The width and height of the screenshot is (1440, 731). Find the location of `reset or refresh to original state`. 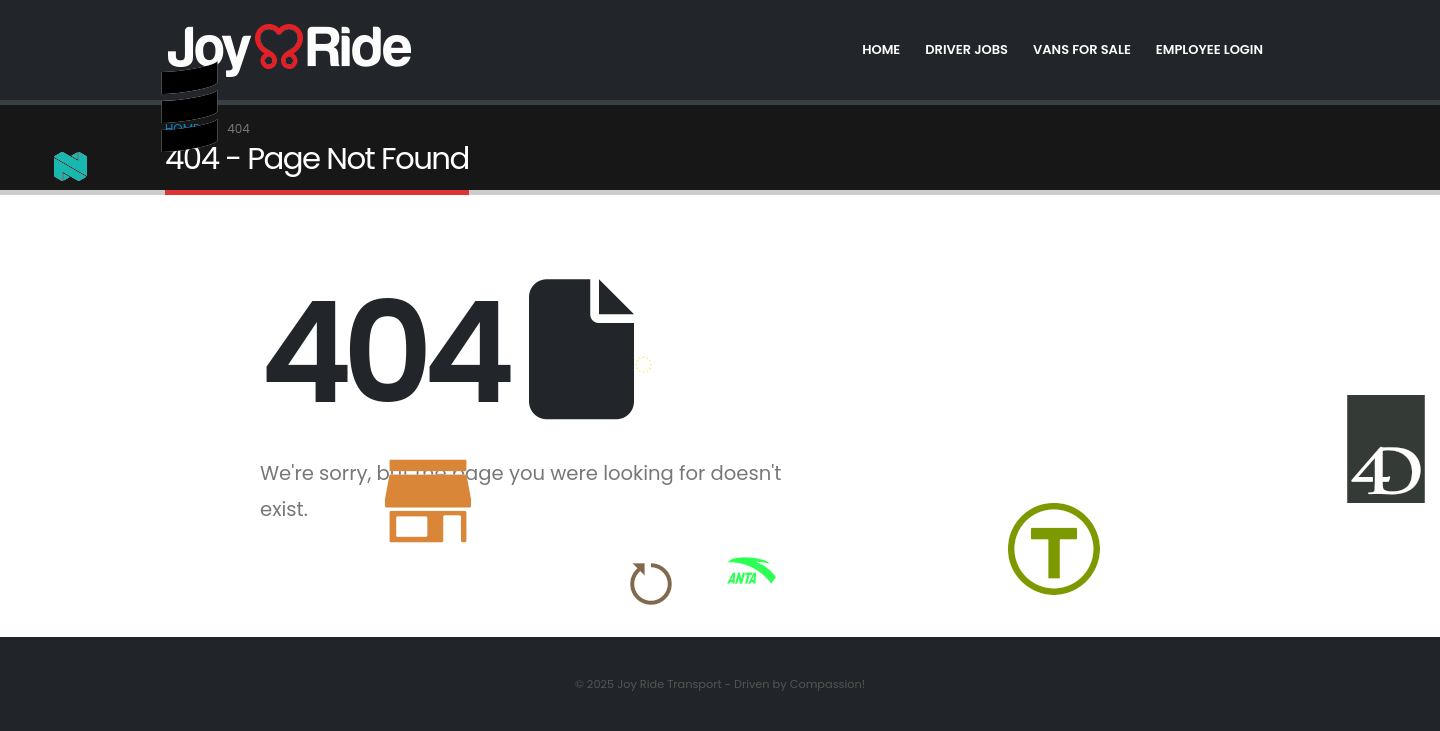

reset or refresh to original state is located at coordinates (651, 584).